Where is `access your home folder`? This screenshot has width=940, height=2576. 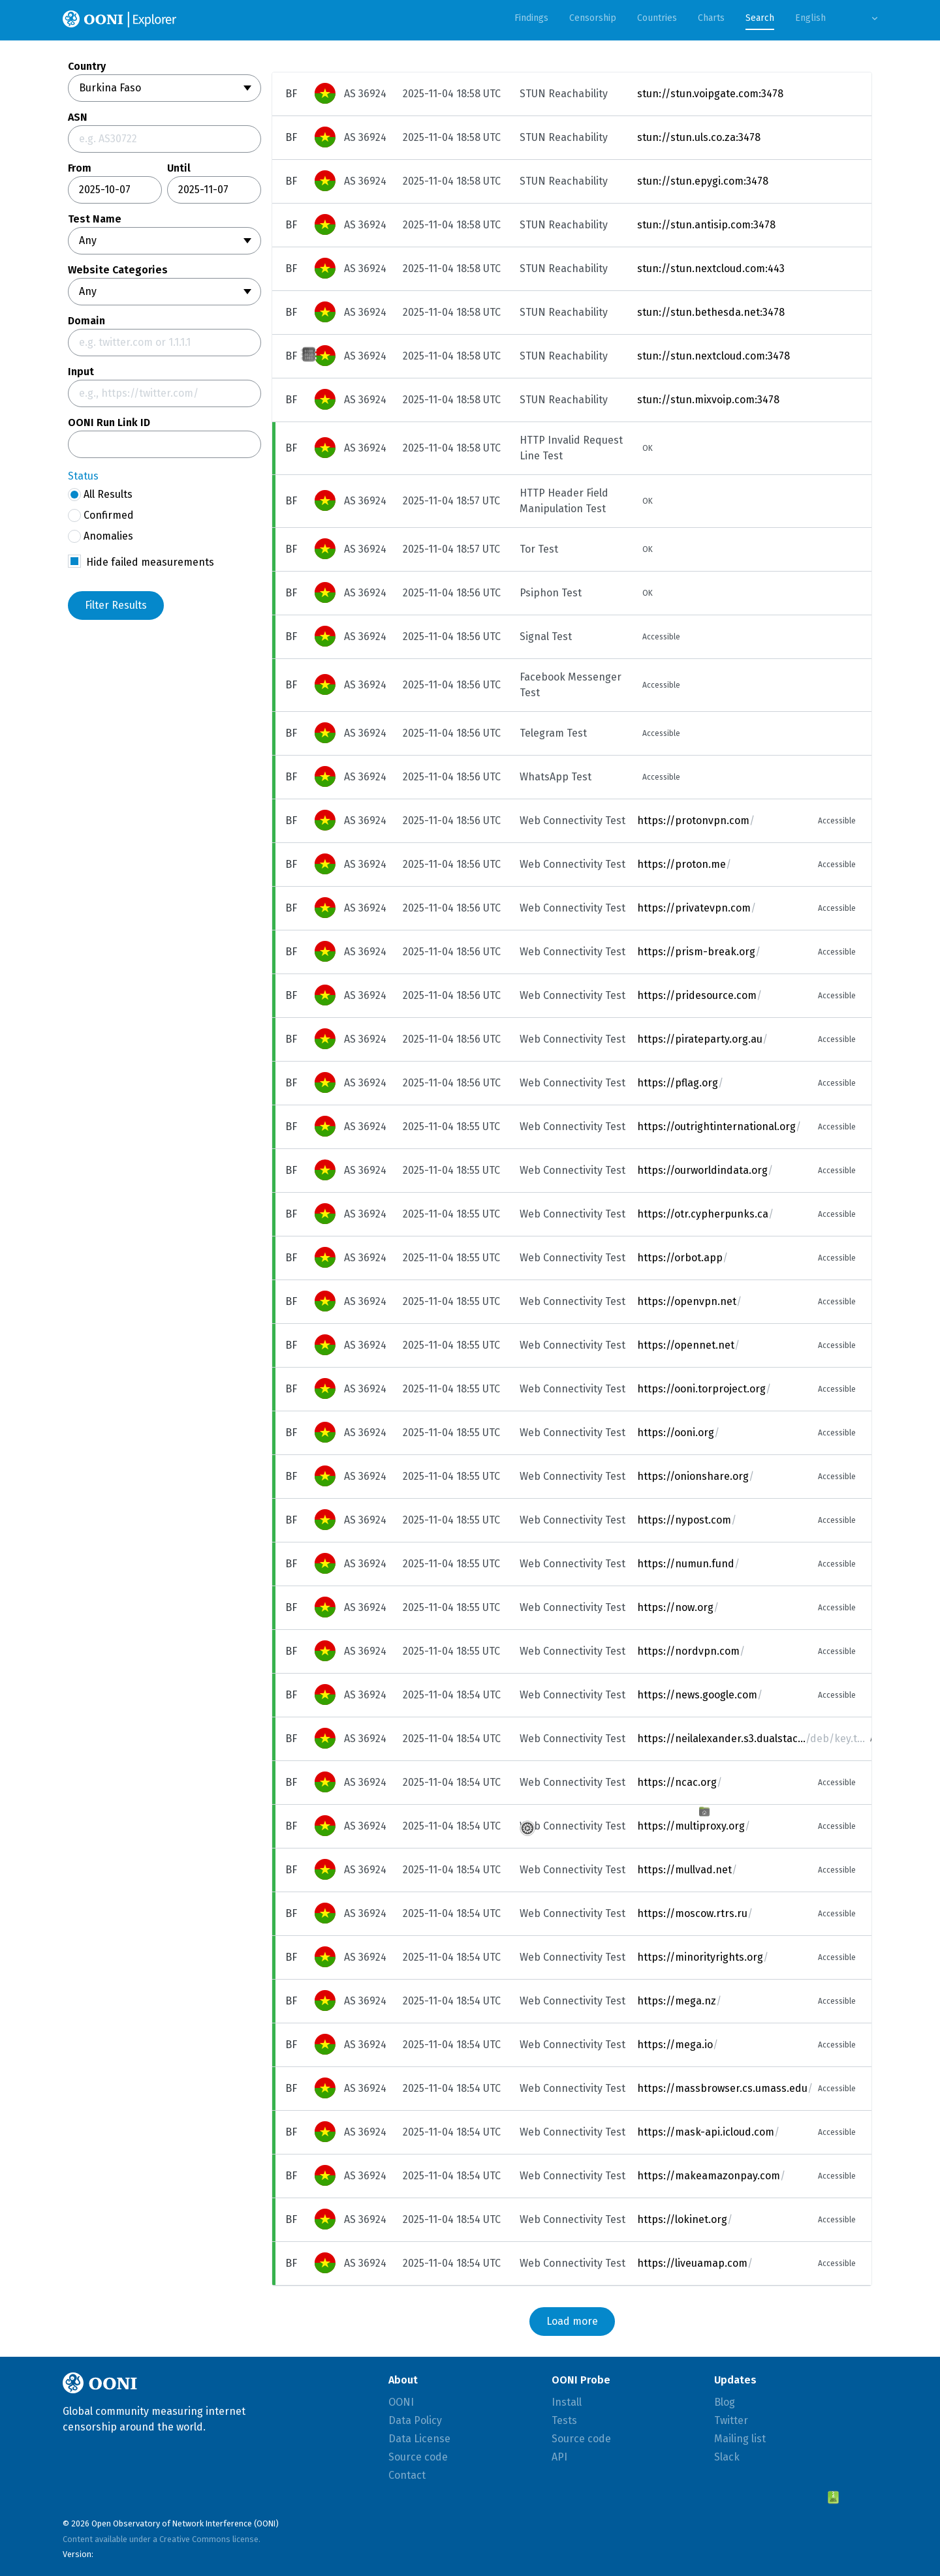 access your home folder is located at coordinates (704, 1811).